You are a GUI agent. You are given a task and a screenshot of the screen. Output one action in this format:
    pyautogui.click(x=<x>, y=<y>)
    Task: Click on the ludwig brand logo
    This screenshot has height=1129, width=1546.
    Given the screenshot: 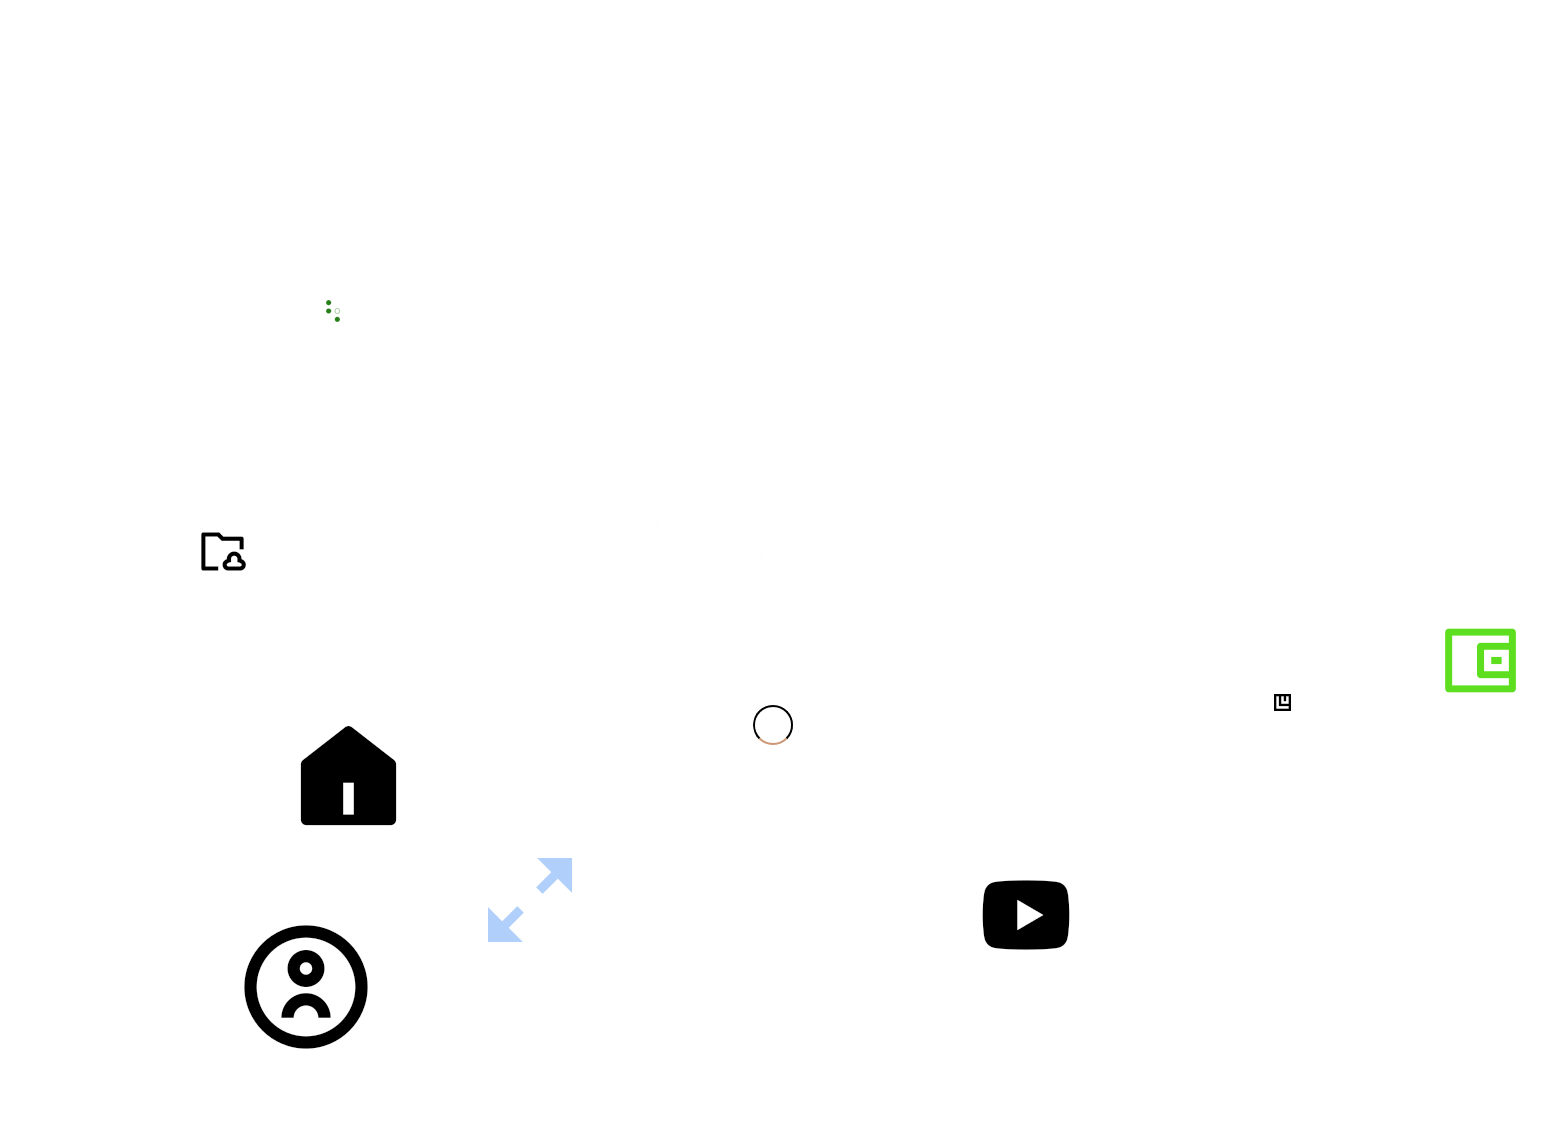 What is the action you would take?
    pyautogui.click(x=1282, y=702)
    